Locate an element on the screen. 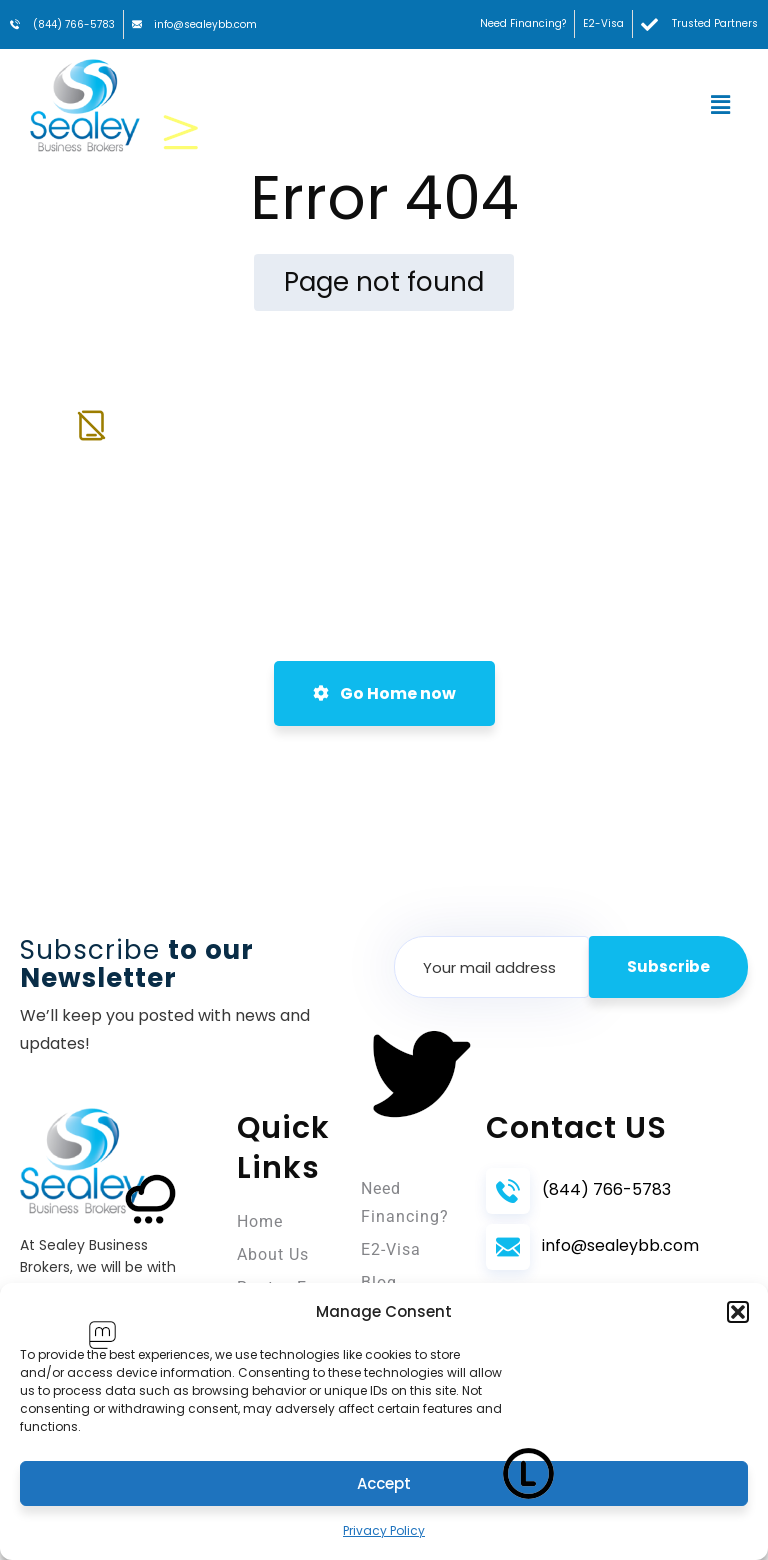 This screenshot has width=768, height=1560. share to twitter is located at coordinates (416, 1070).